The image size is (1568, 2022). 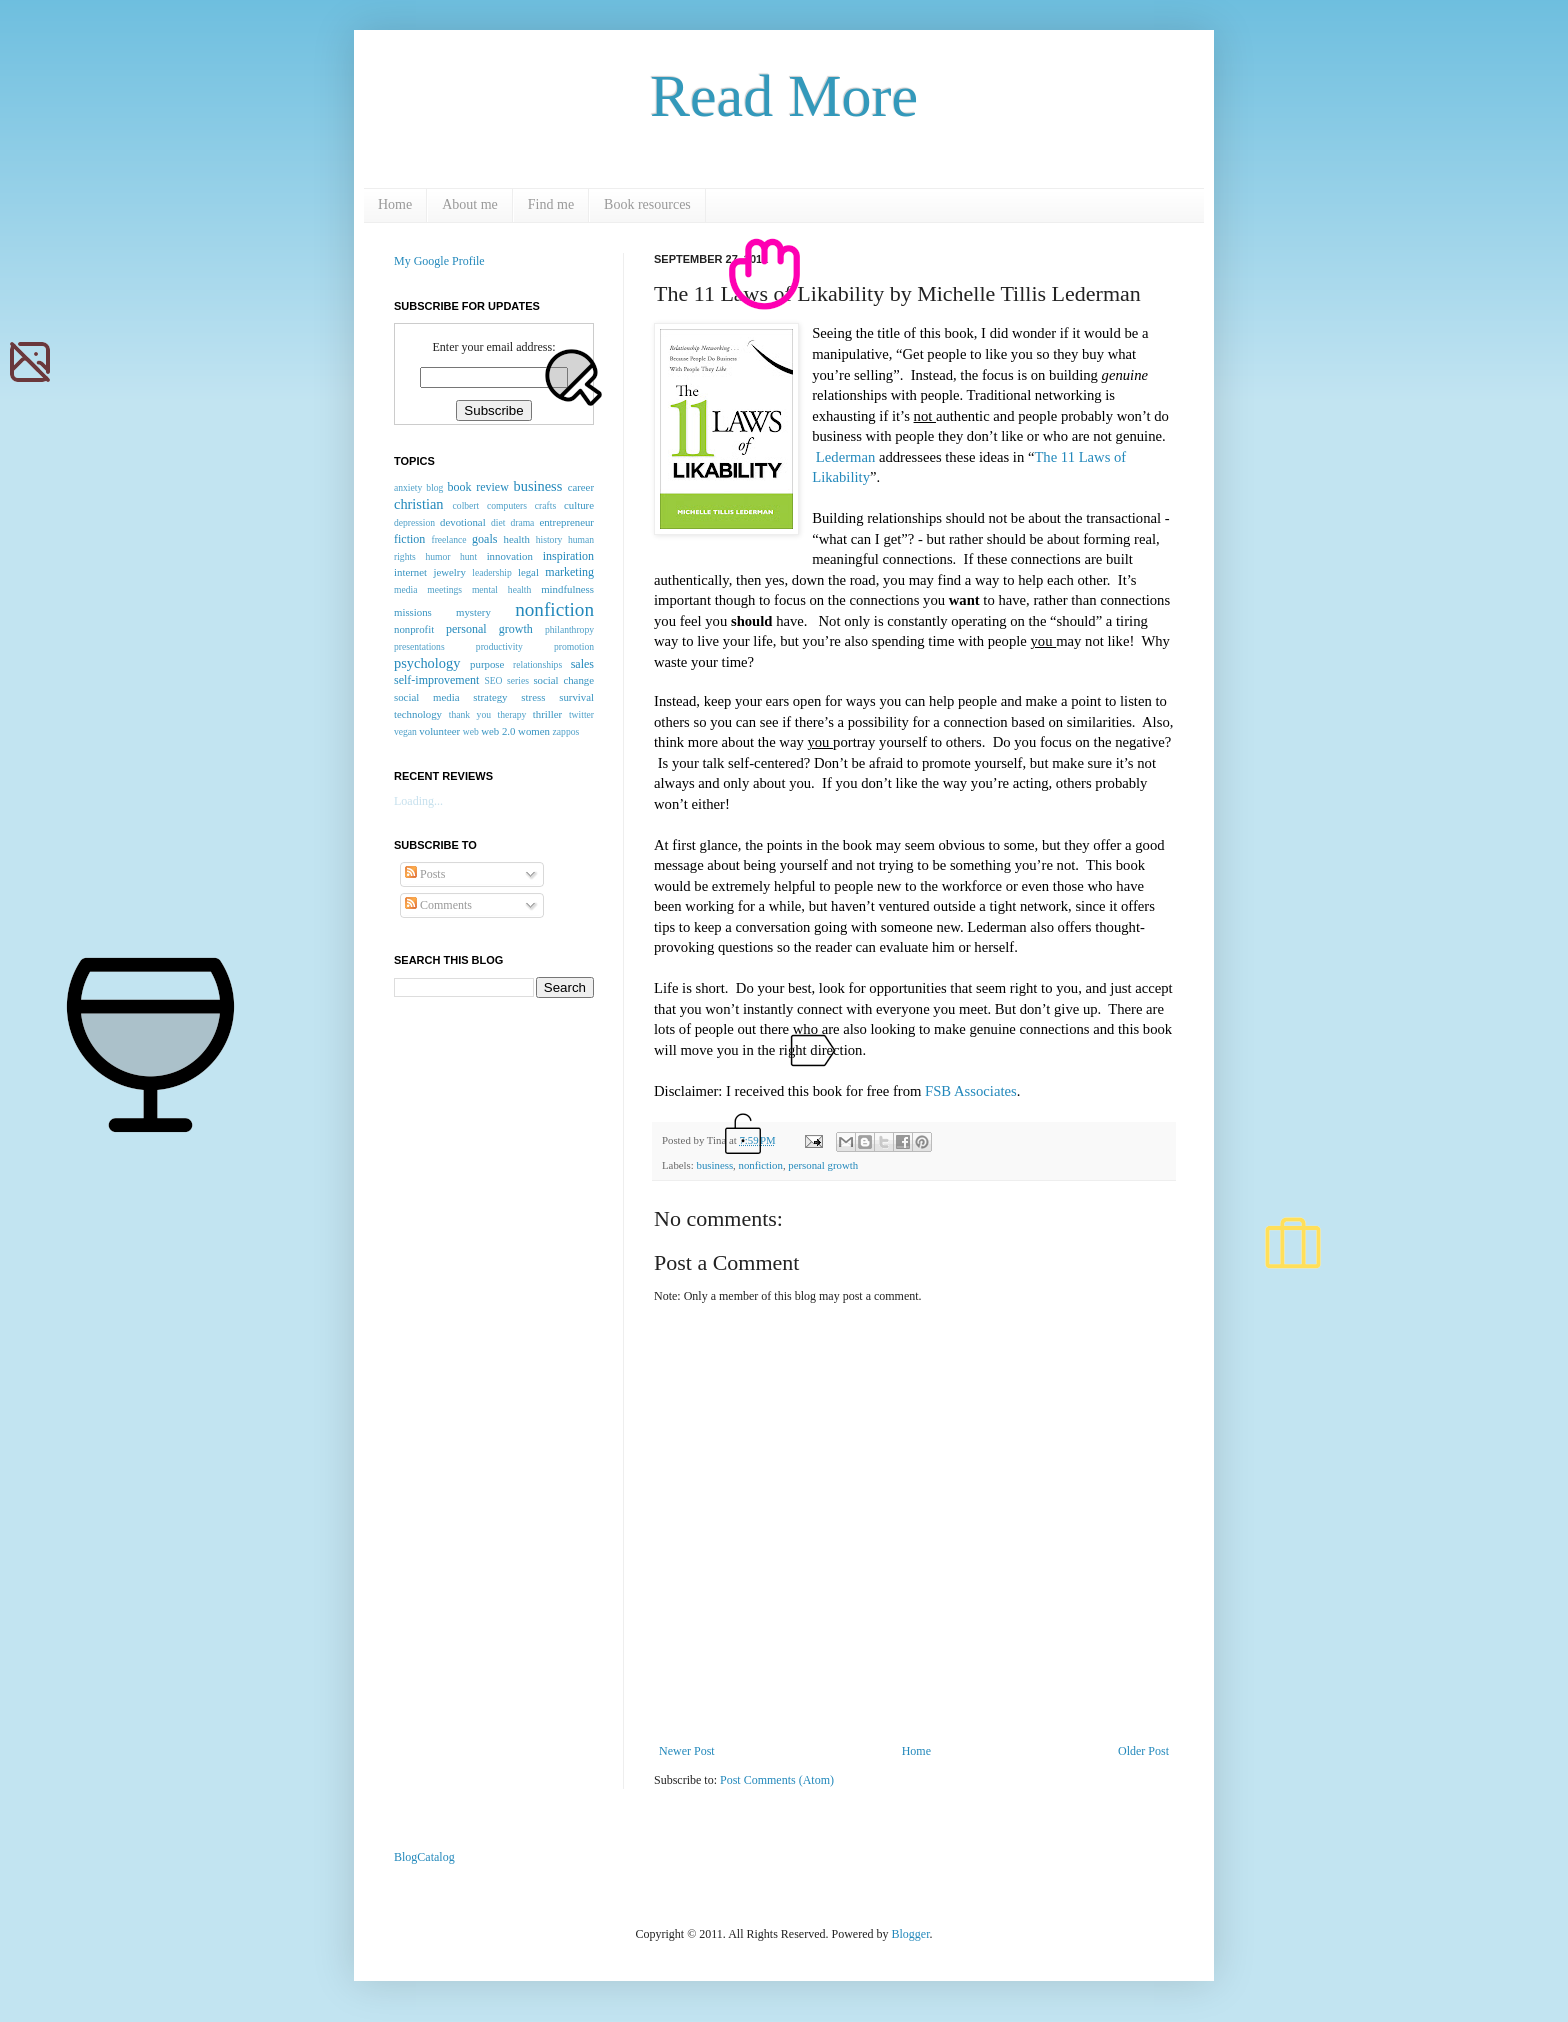 I want to click on browse wine or cocktail menu, so click(x=150, y=1041).